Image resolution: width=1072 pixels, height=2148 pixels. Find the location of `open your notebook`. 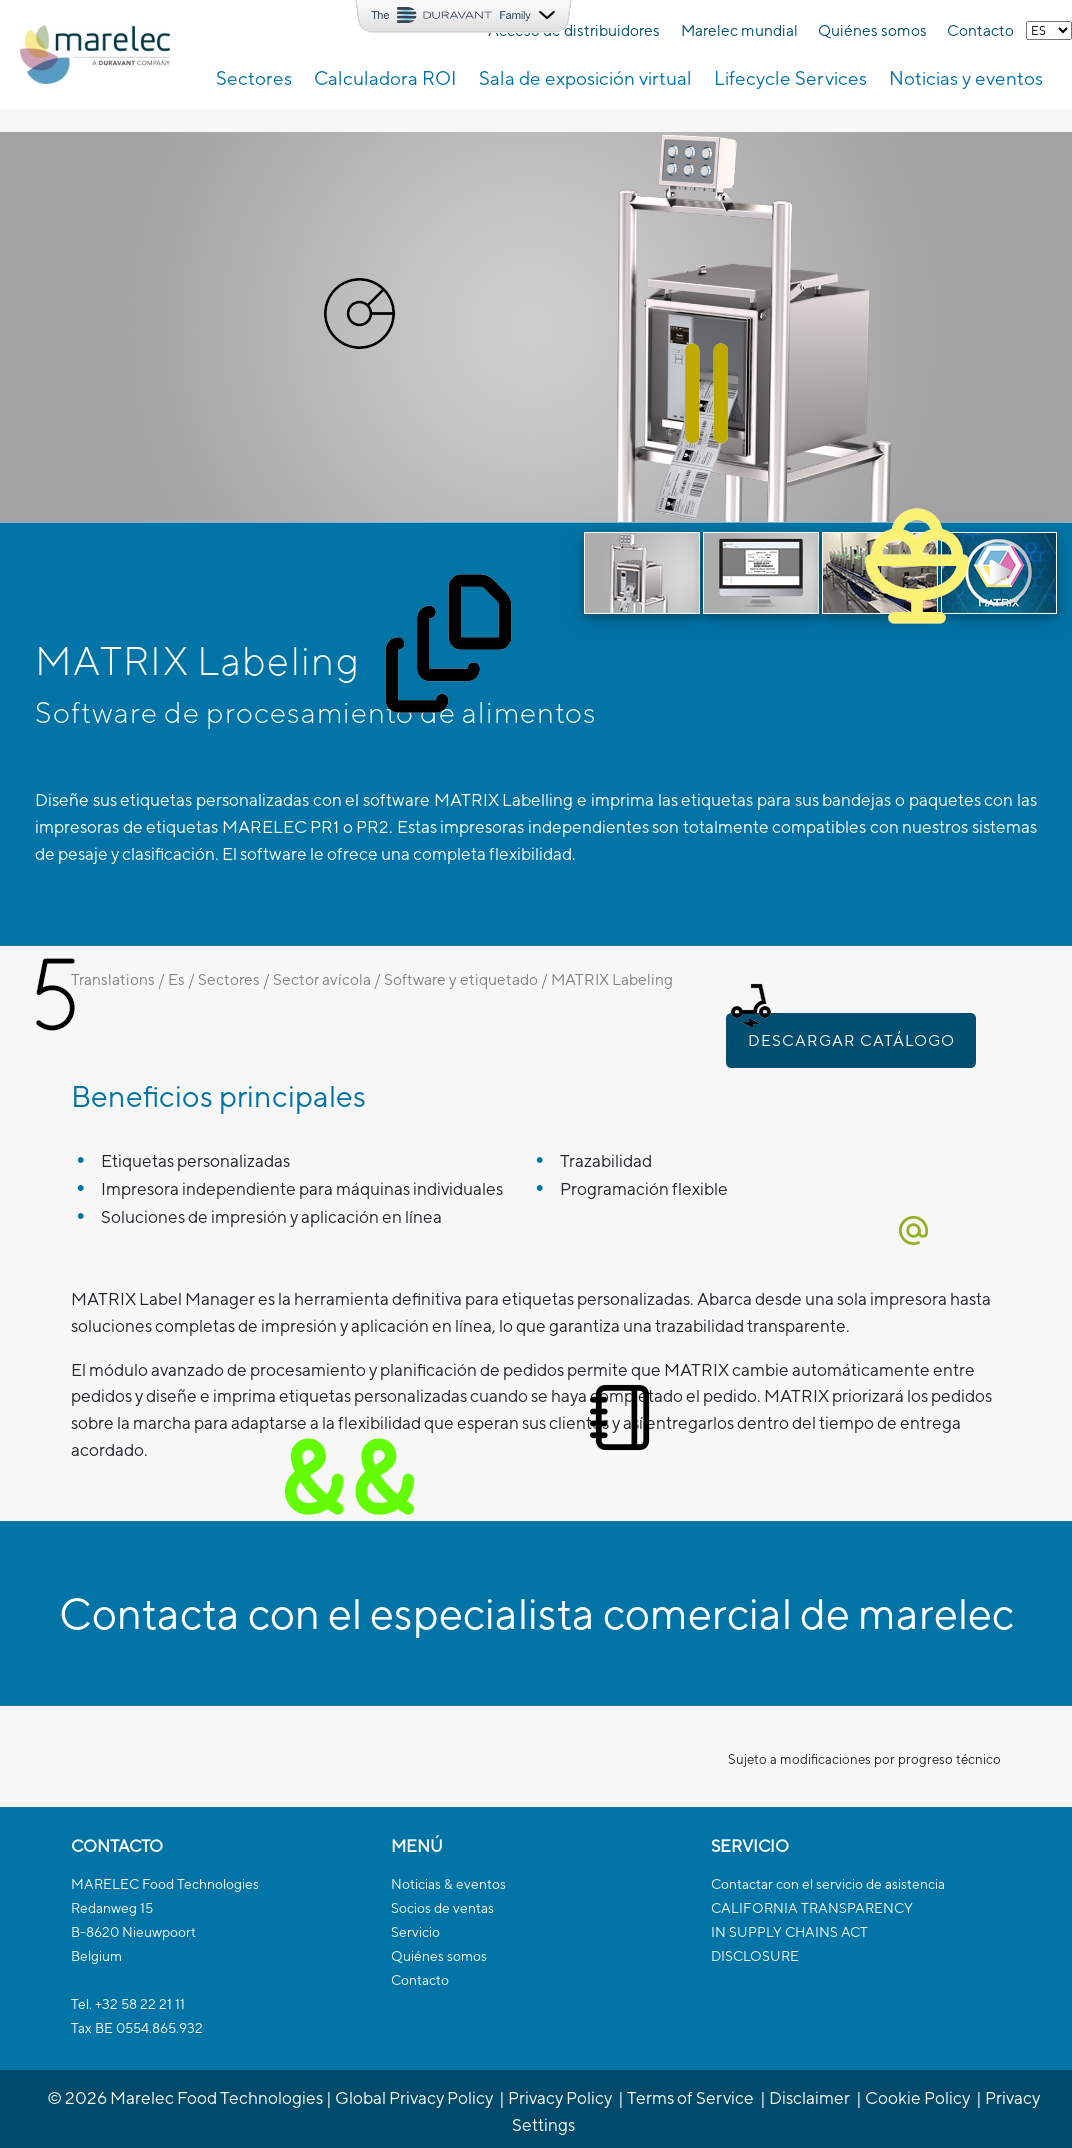

open your notebook is located at coordinates (622, 1417).